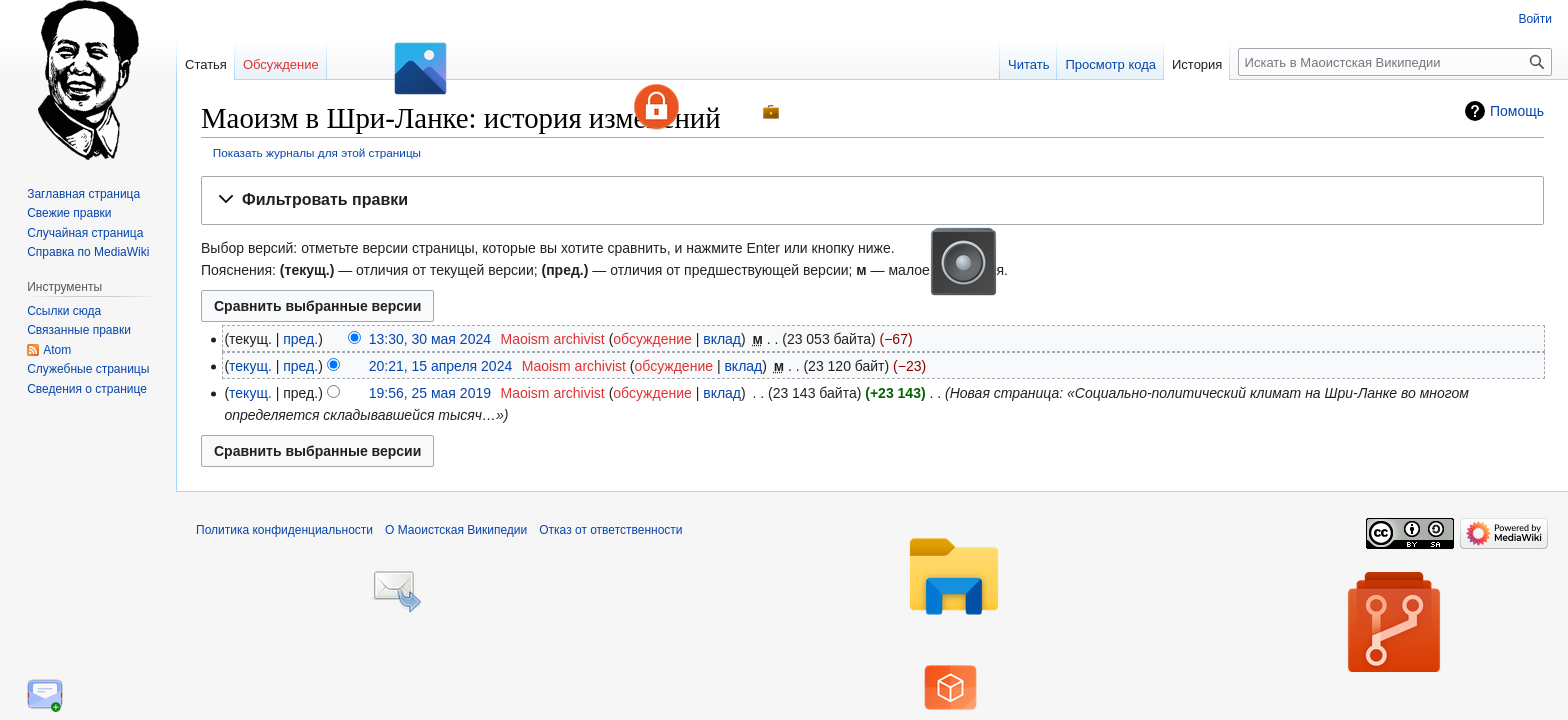 This screenshot has height=720, width=1568. What do you see at coordinates (950, 685) in the screenshot?
I see `open a 3D model file in STL binary format` at bounding box center [950, 685].